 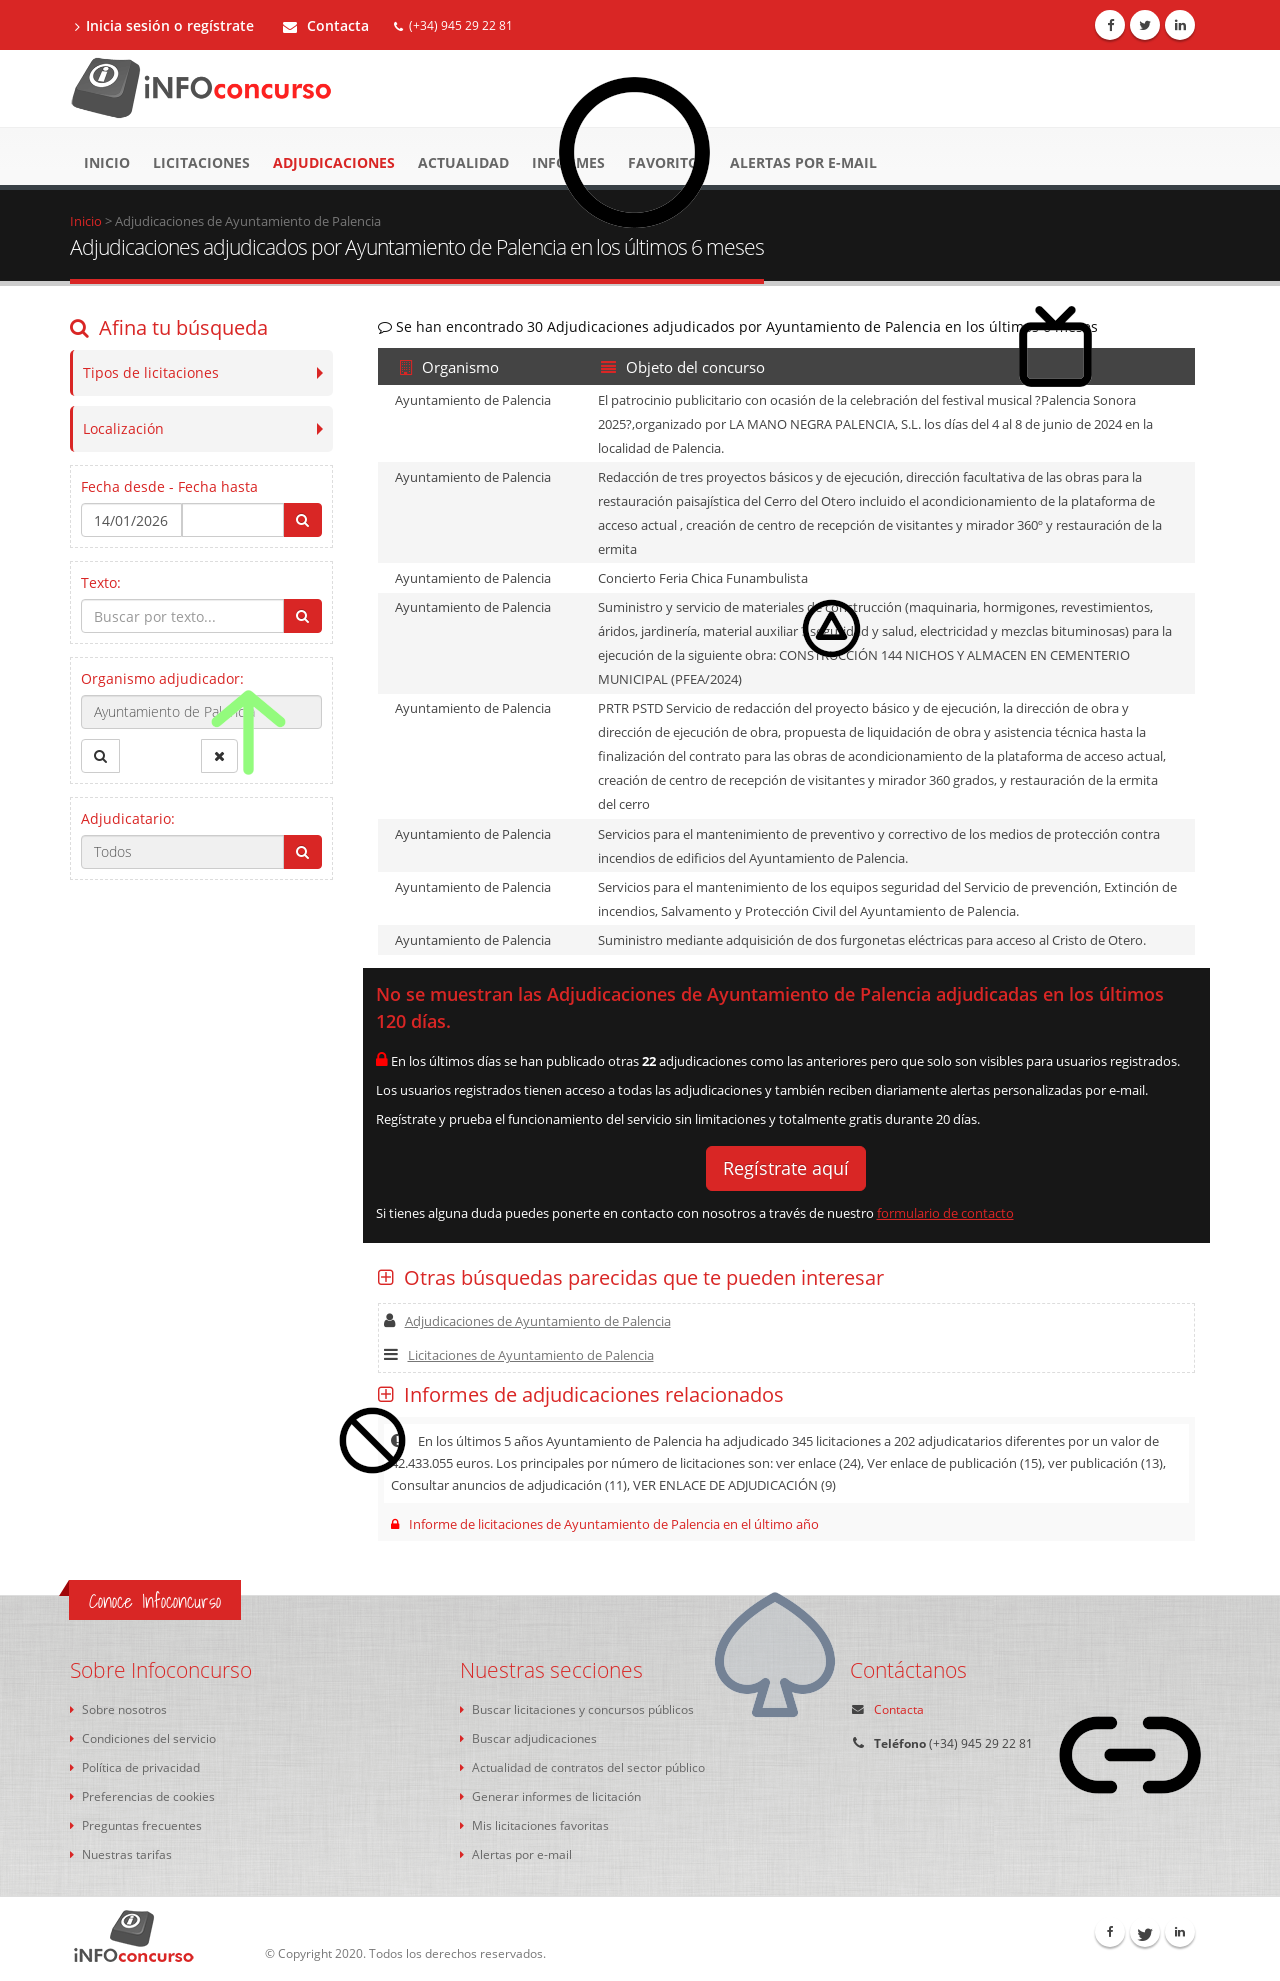 What do you see at coordinates (831, 628) in the screenshot?
I see `playstation triangle button symbol` at bounding box center [831, 628].